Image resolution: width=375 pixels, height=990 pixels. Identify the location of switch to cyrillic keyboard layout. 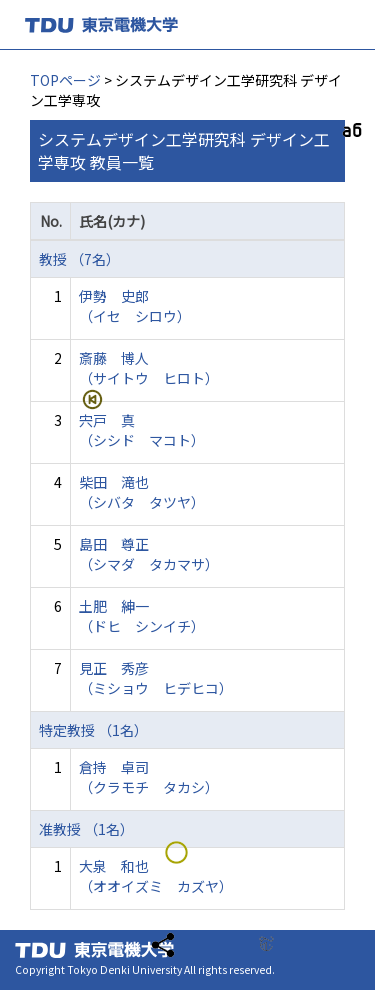
(352, 130).